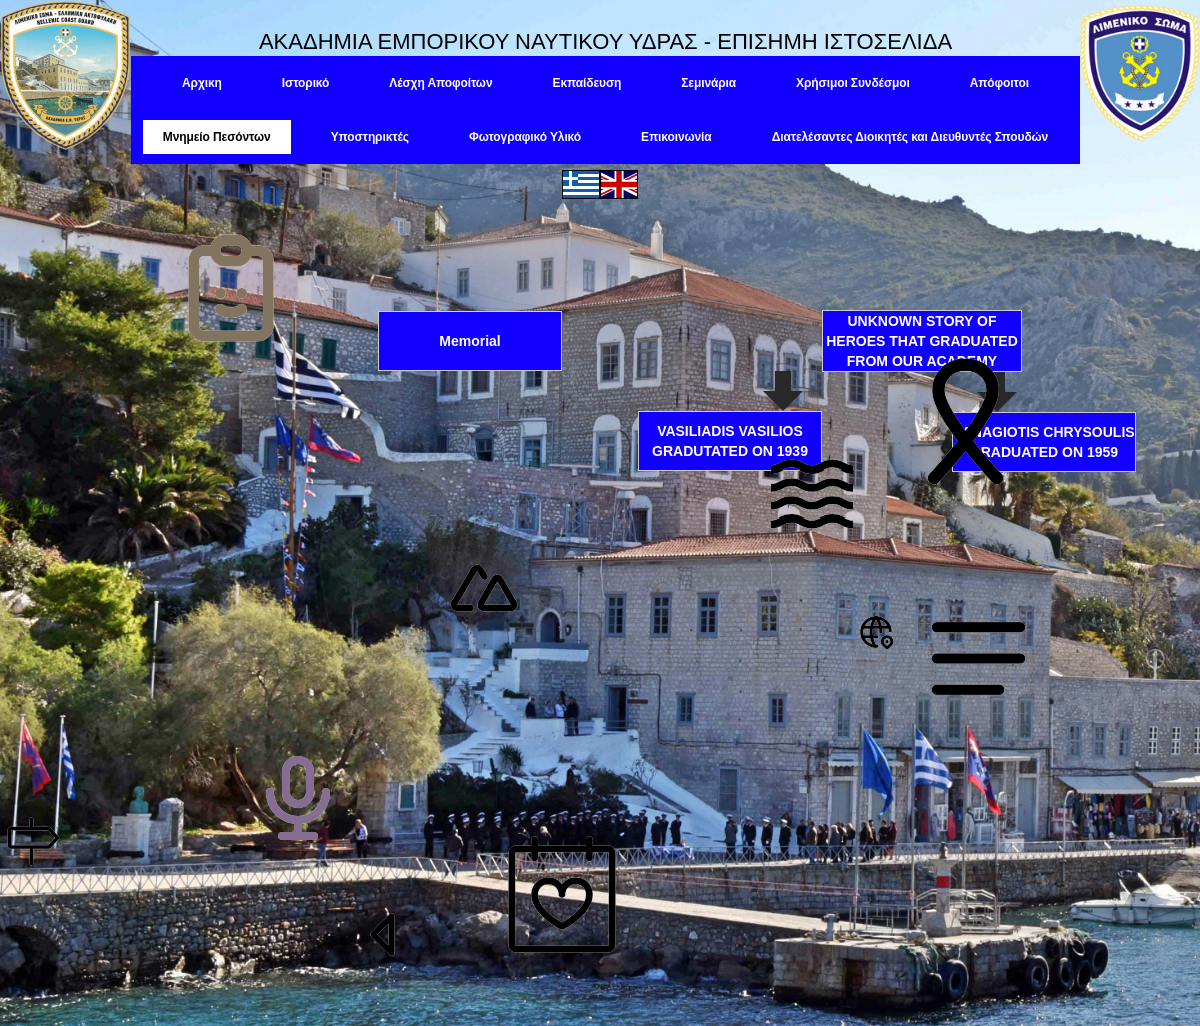 The width and height of the screenshot is (1200, 1026). Describe the element at coordinates (385, 934) in the screenshot. I see `go back to the previous screen` at that location.